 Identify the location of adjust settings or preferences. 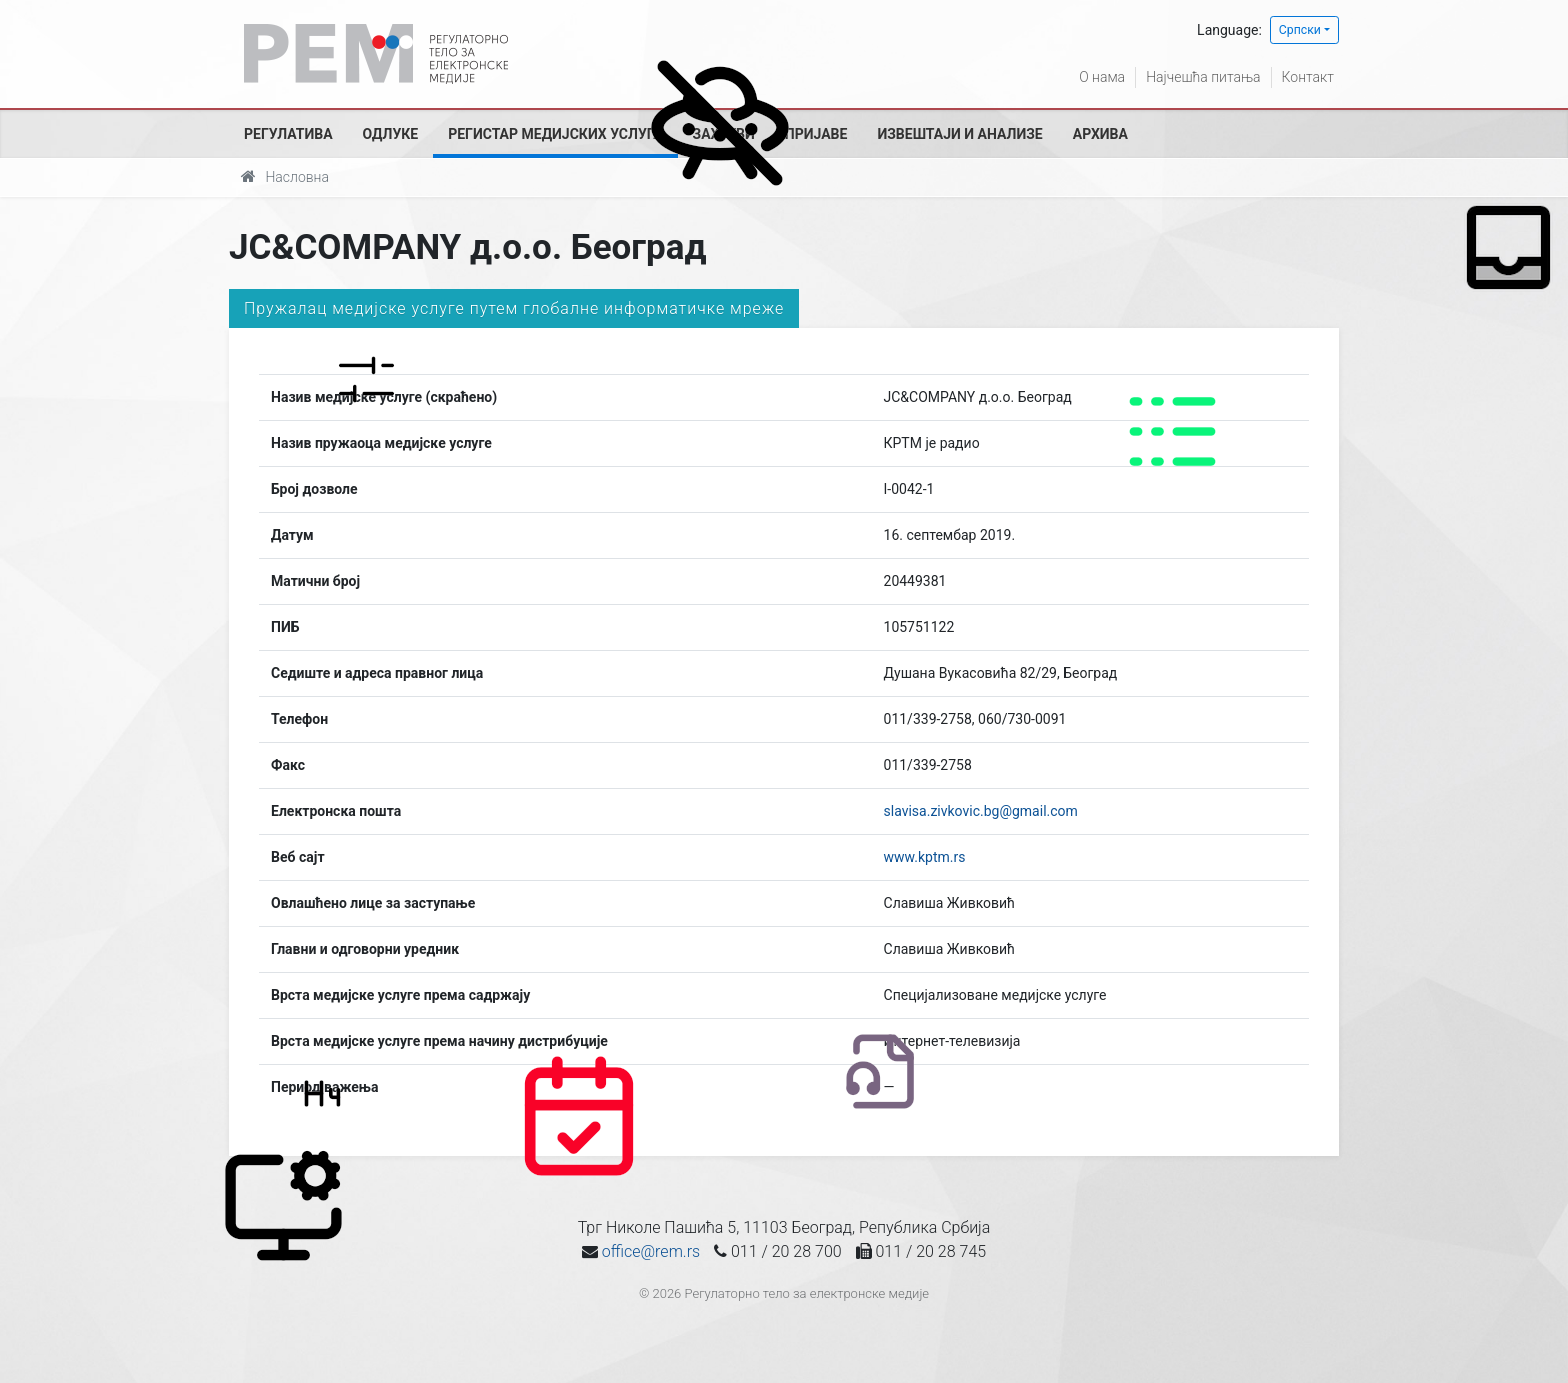
(366, 379).